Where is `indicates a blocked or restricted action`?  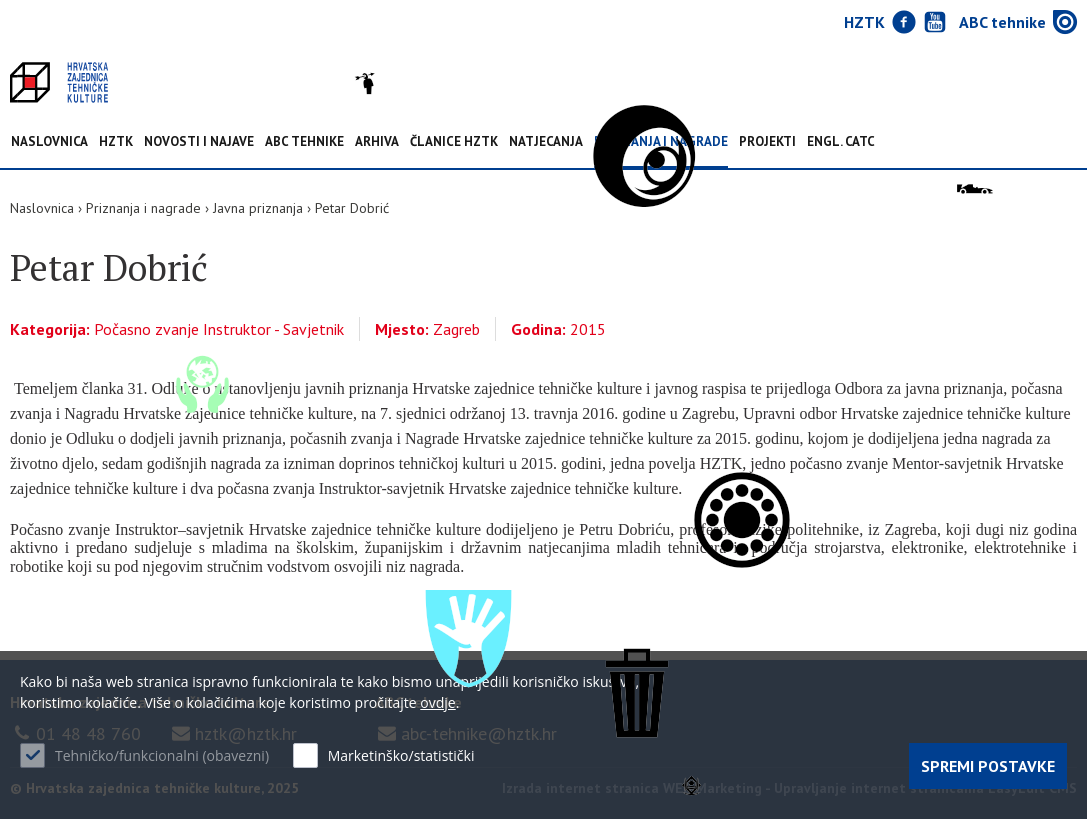 indicates a blocked or restricted action is located at coordinates (467, 637).